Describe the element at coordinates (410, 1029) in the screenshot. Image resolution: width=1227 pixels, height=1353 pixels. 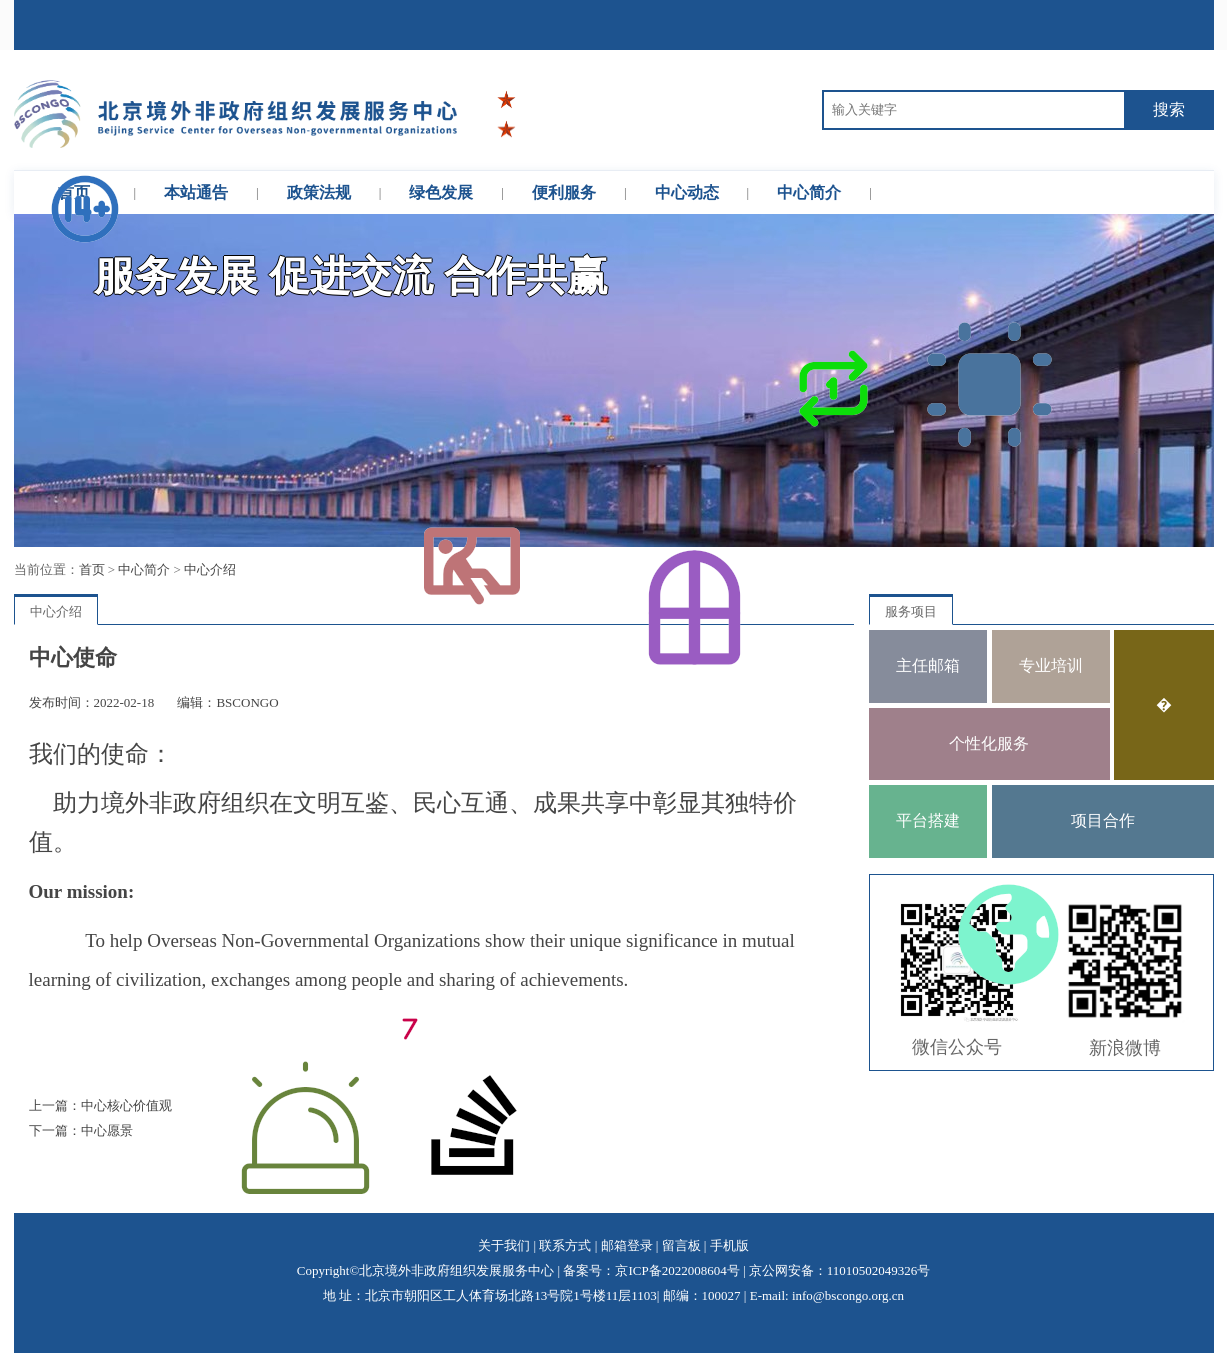
I see `indicates the number seven in a list or count` at that location.